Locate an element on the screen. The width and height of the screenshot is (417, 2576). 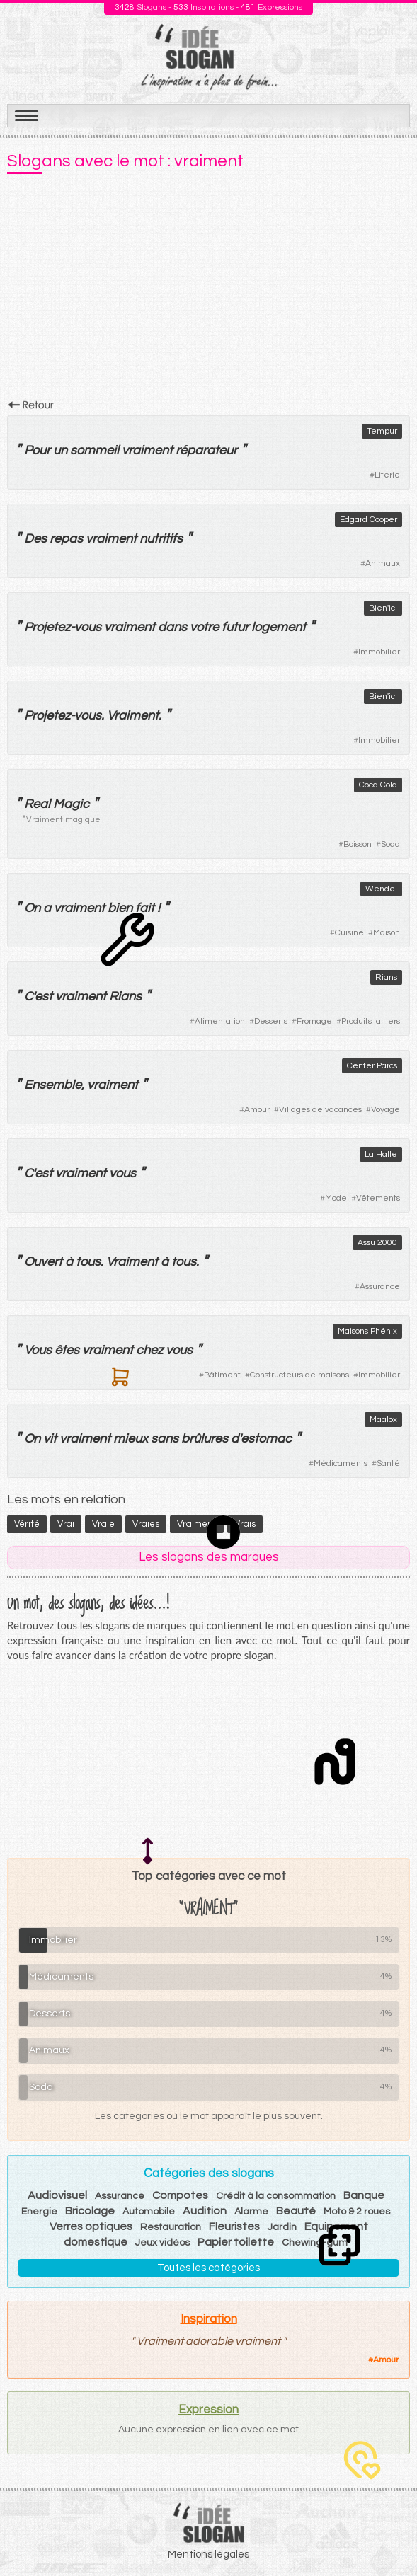
save a location to favorites is located at coordinates (360, 2459).